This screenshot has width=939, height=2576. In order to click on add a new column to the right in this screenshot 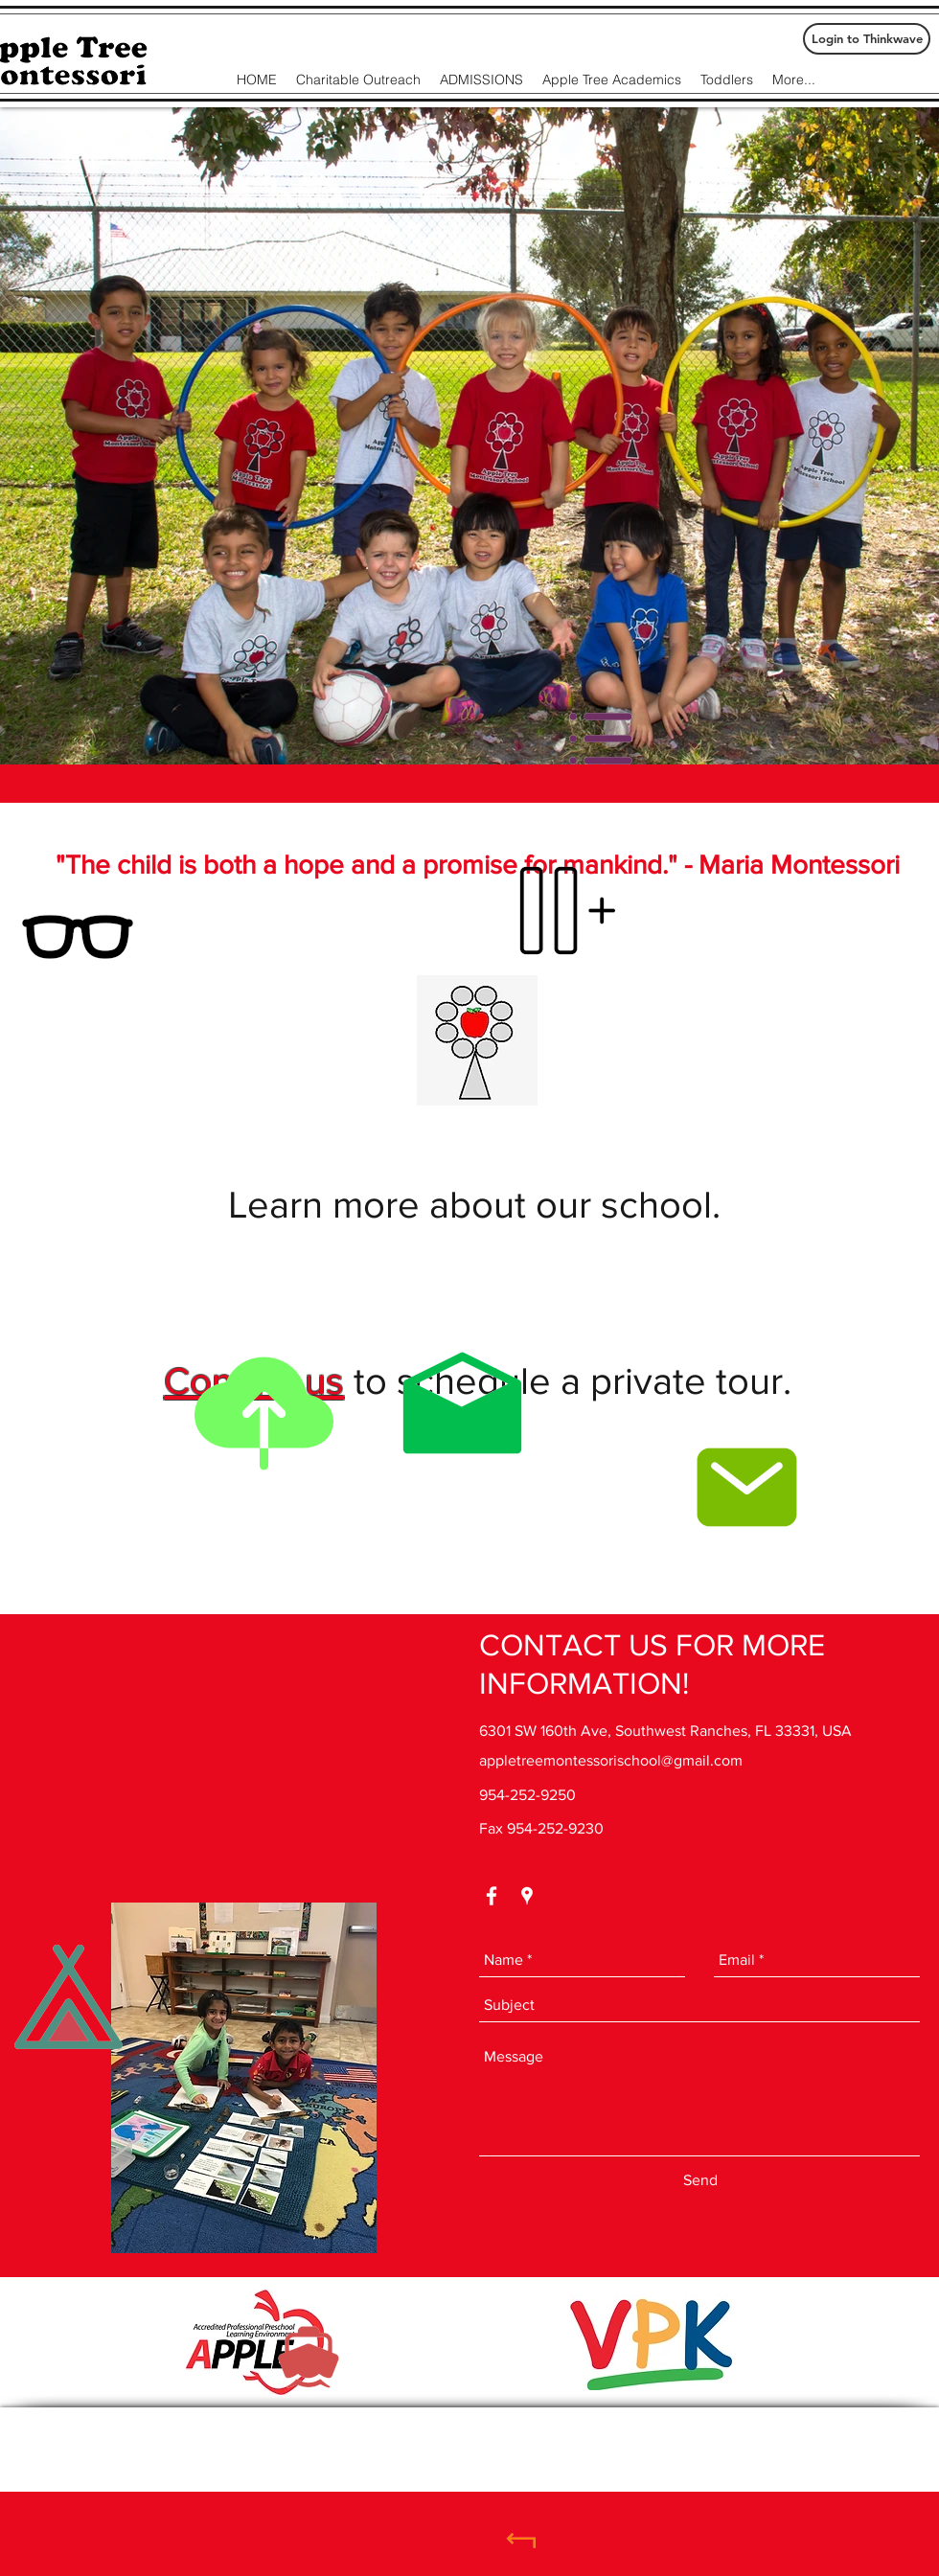, I will do `click(560, 910)`.